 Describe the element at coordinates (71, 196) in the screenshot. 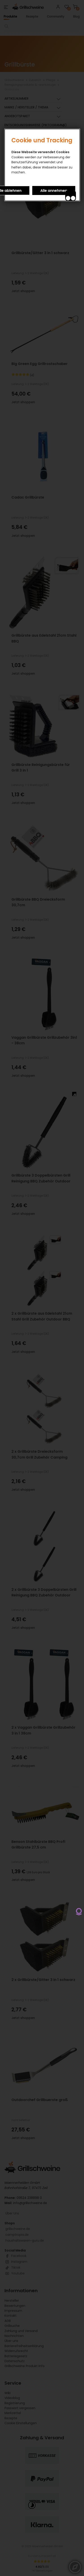

I see `open Tampermonkey browser extension` at that location.